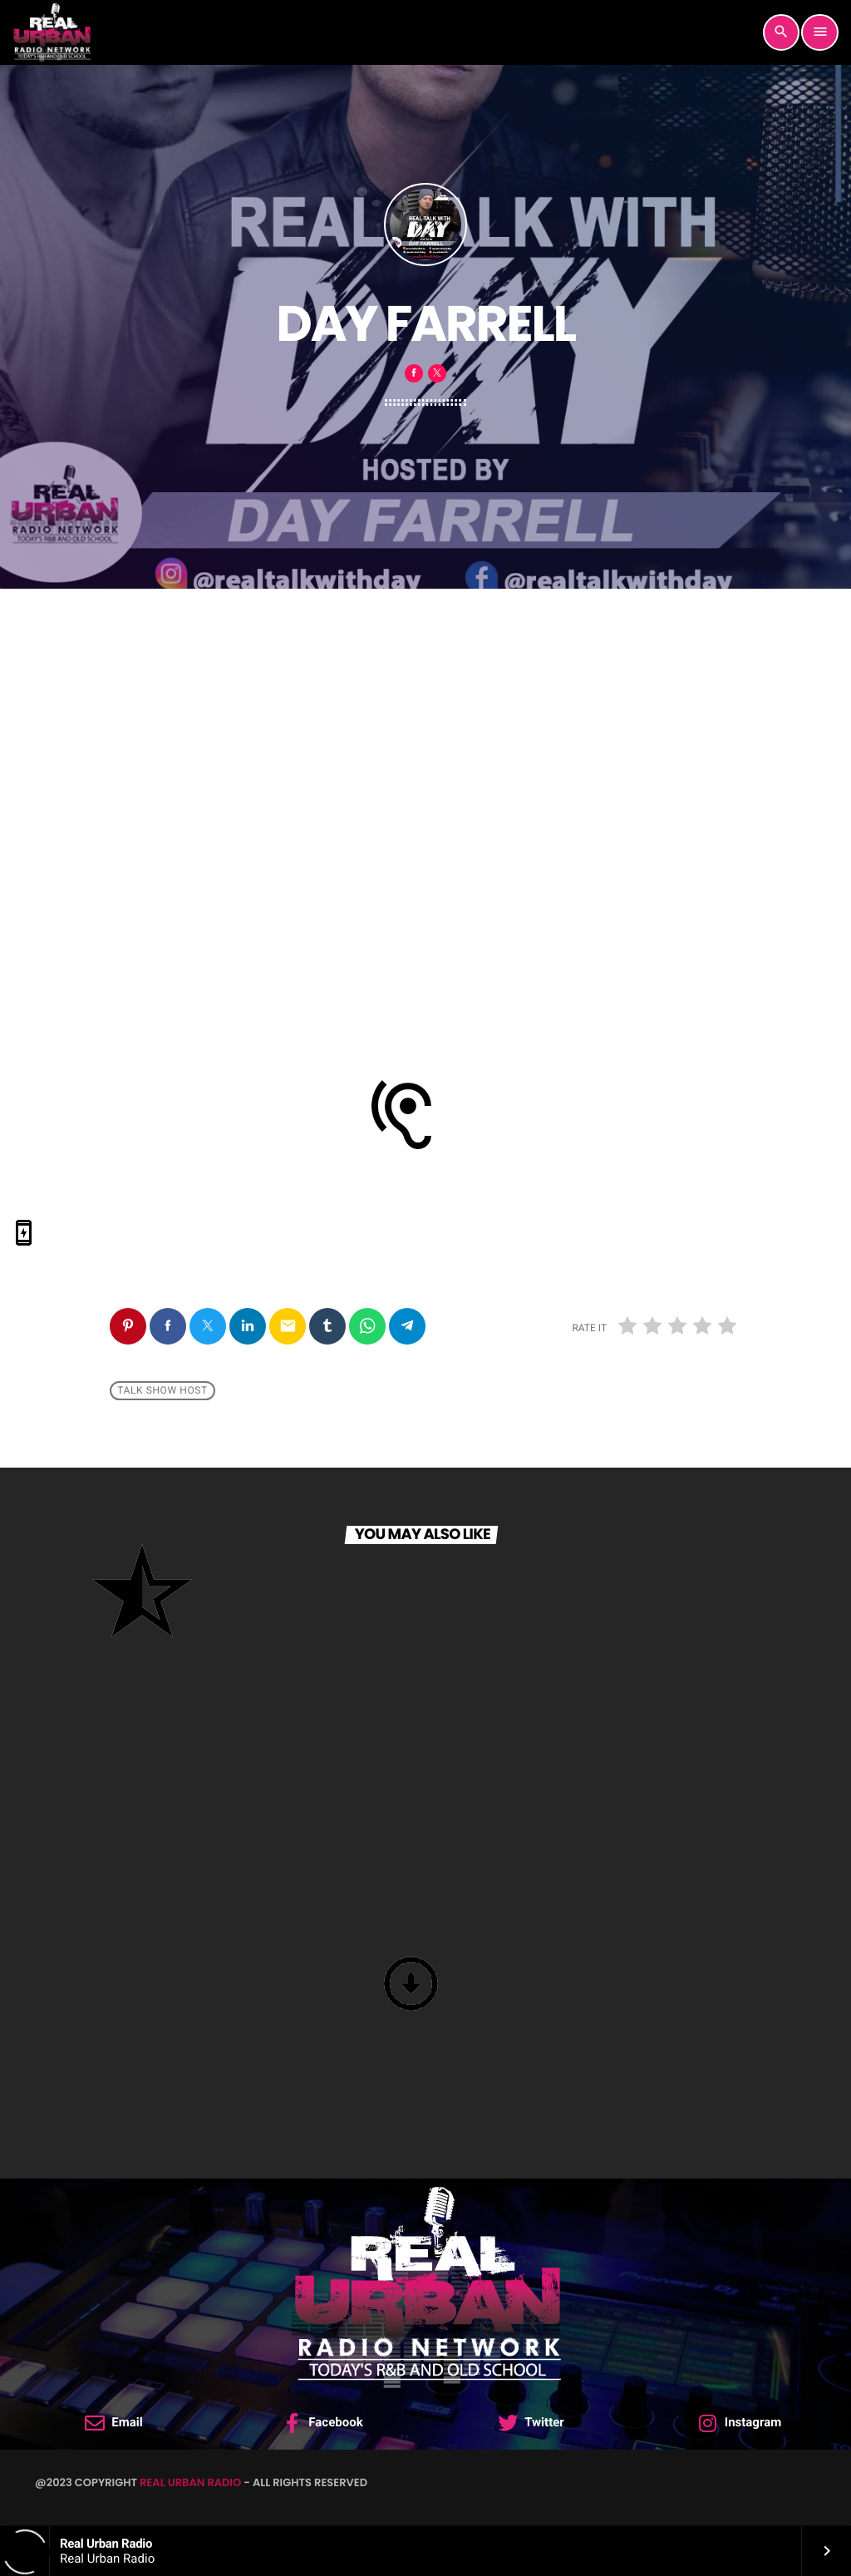 The width and height of the screenshot is (851, 2576). I want to click on access hearing or audio accessibility settings, so click(401, 1116).